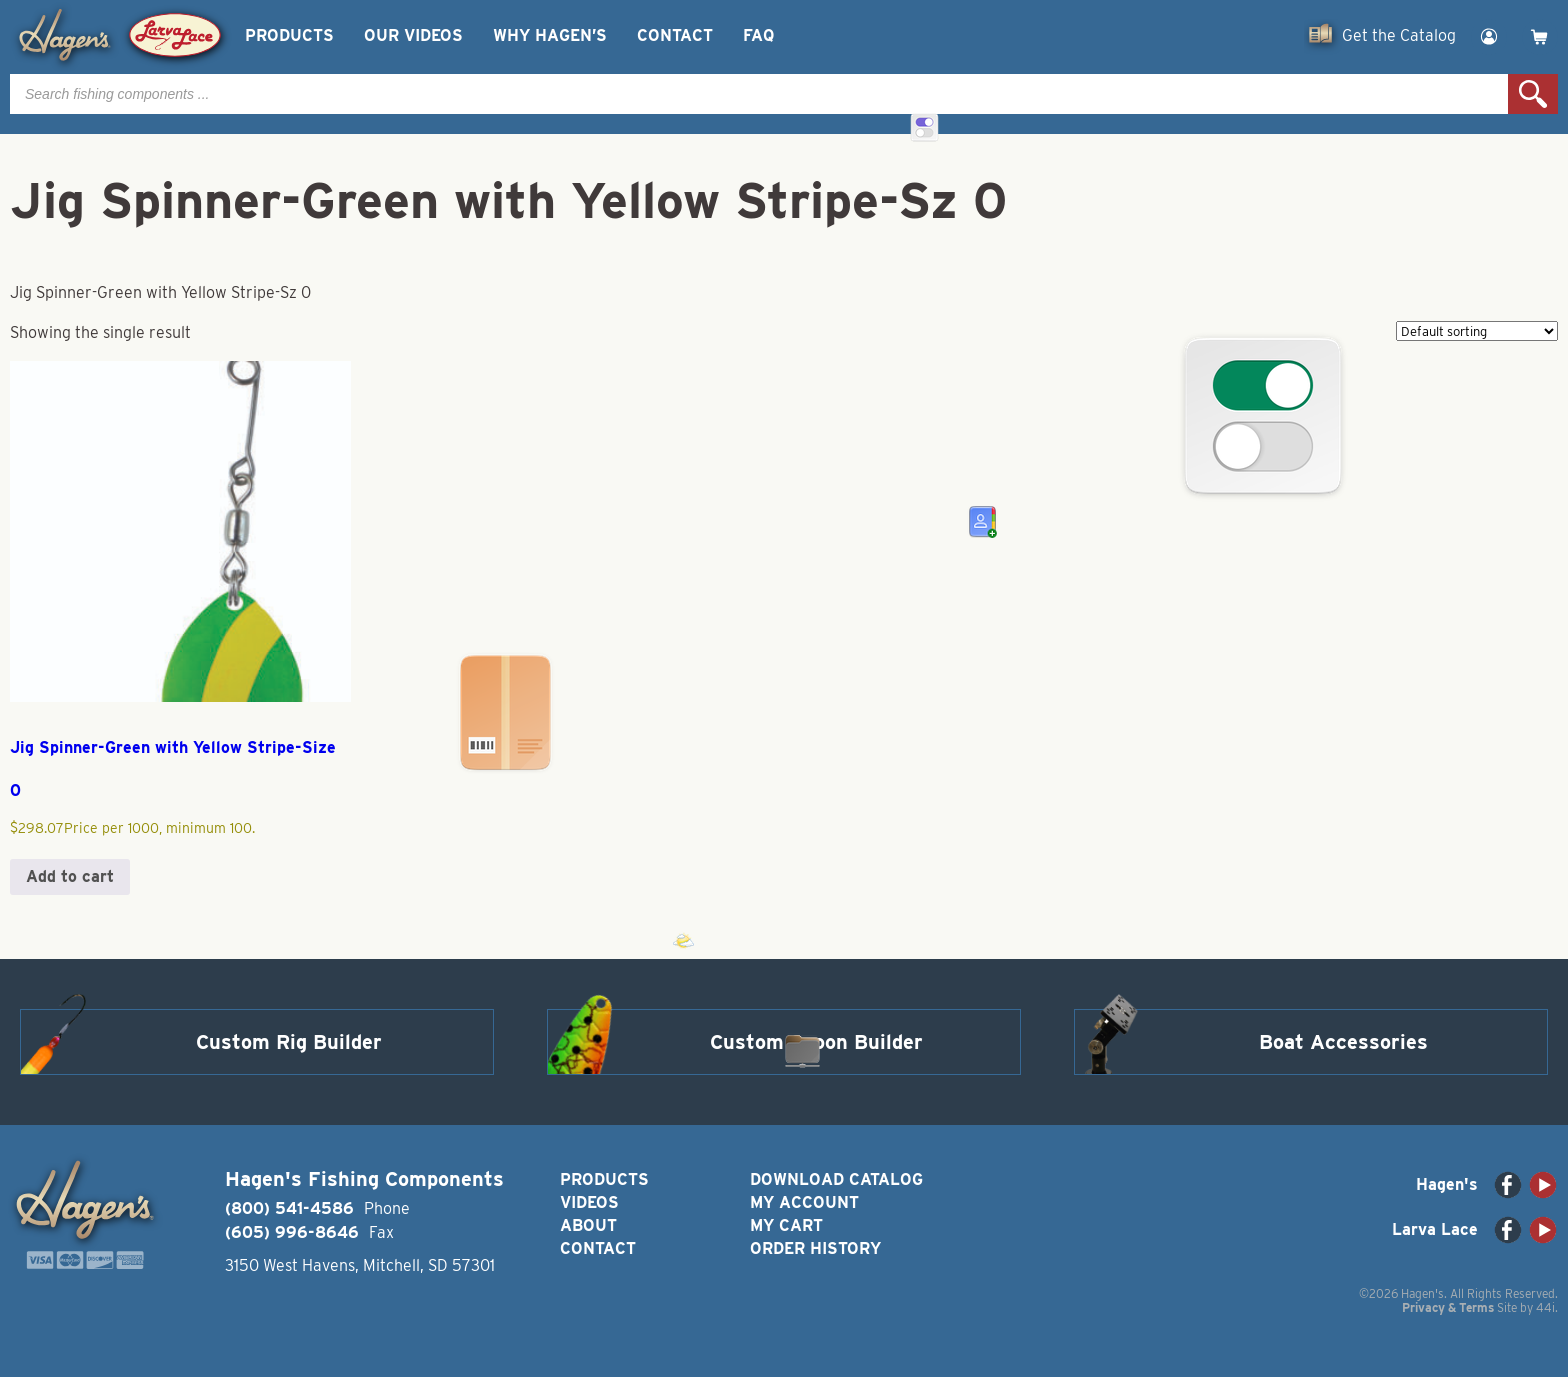  Describe the element at coordinates (505, 712) in the screenshot. I see `compressed or archived file type indicator` at that location.